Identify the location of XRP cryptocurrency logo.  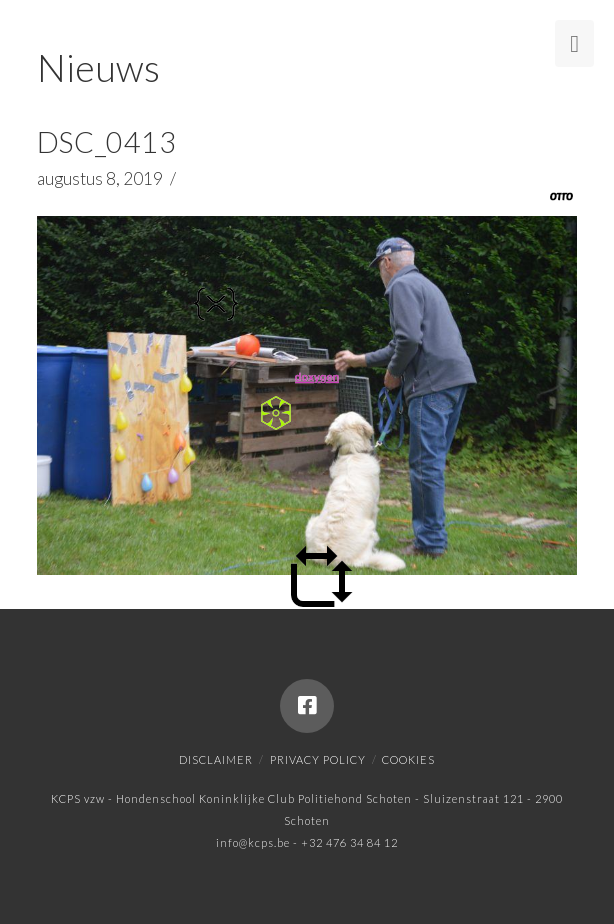
(216, 304).